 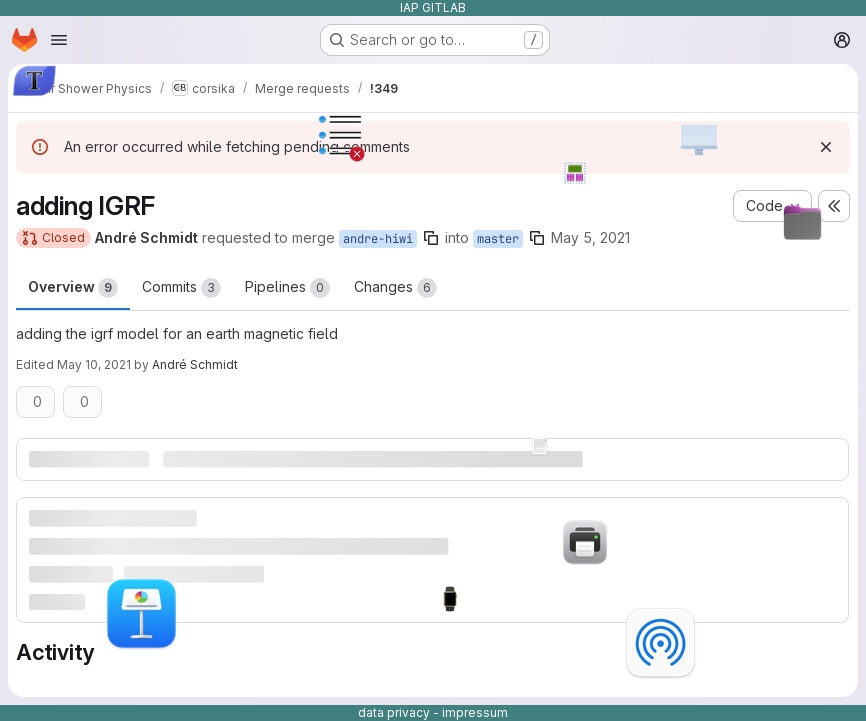 I want to click on remove an item from the list, so click(x=340, y=136).